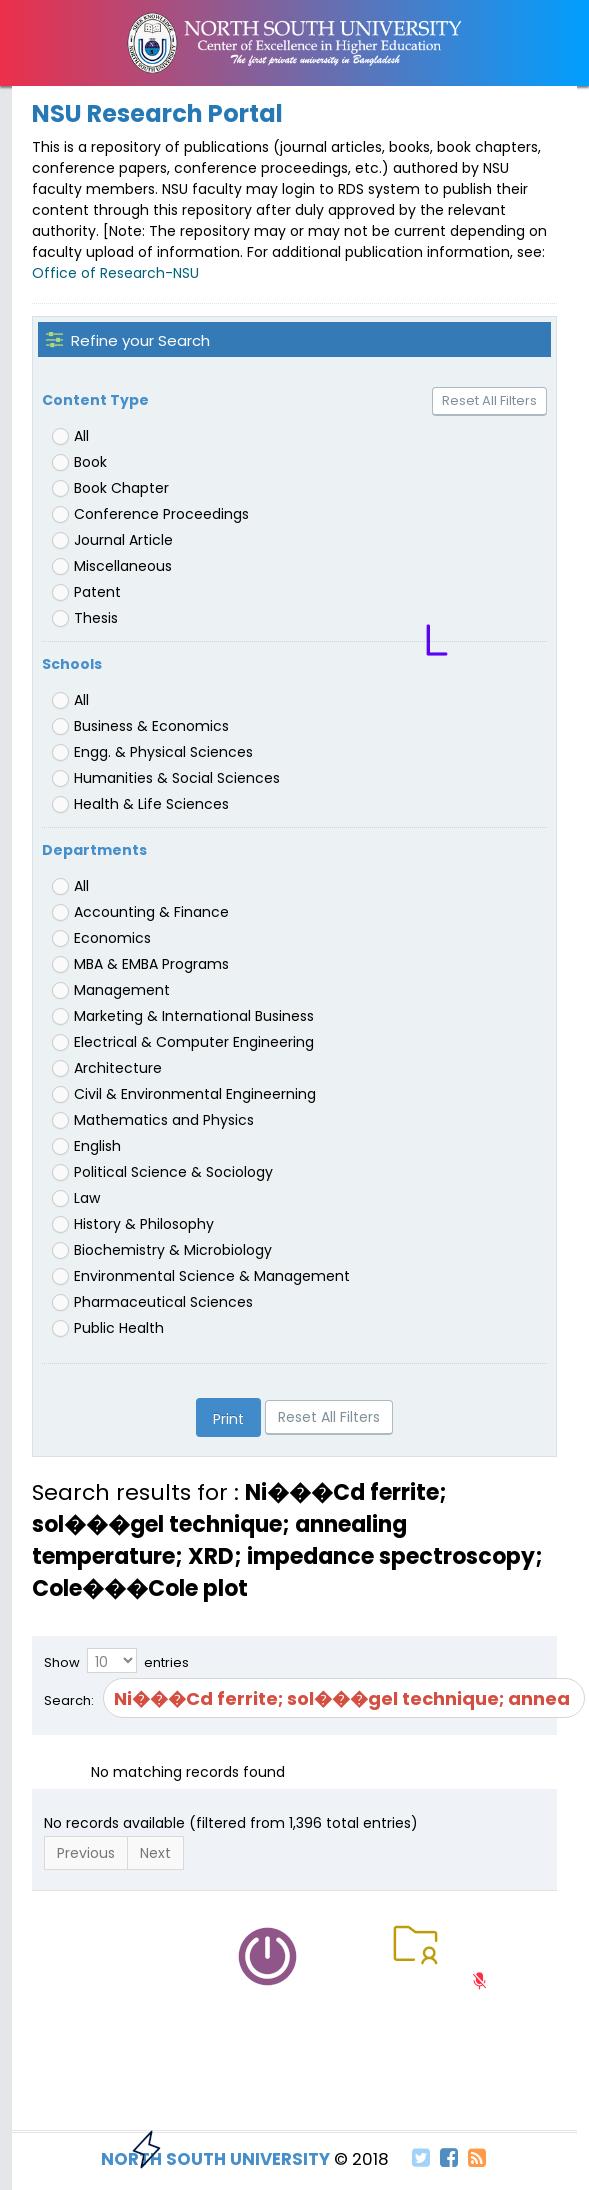 The image size is (589, 2190). What do you see at coordinates (415, 1942) in the screenshot?
I see `access user-specific files or personal folder` at bounding box center [415, 1942].